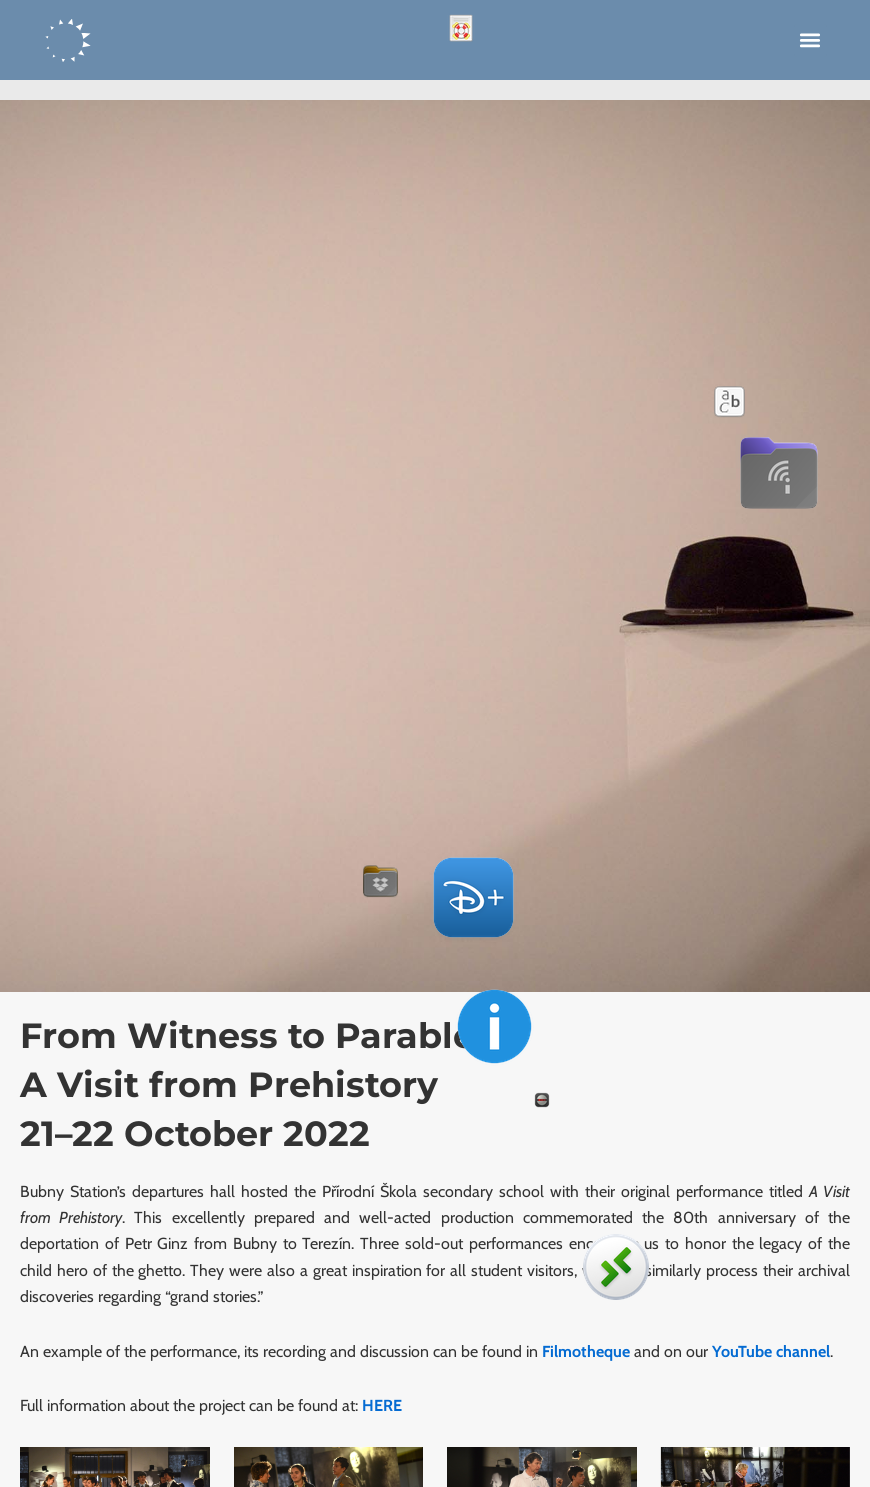 The image size is (870, 1487). Describe the element at coordinates (494, 1026) in the screenshot. I see `view more information about this item` at that location.